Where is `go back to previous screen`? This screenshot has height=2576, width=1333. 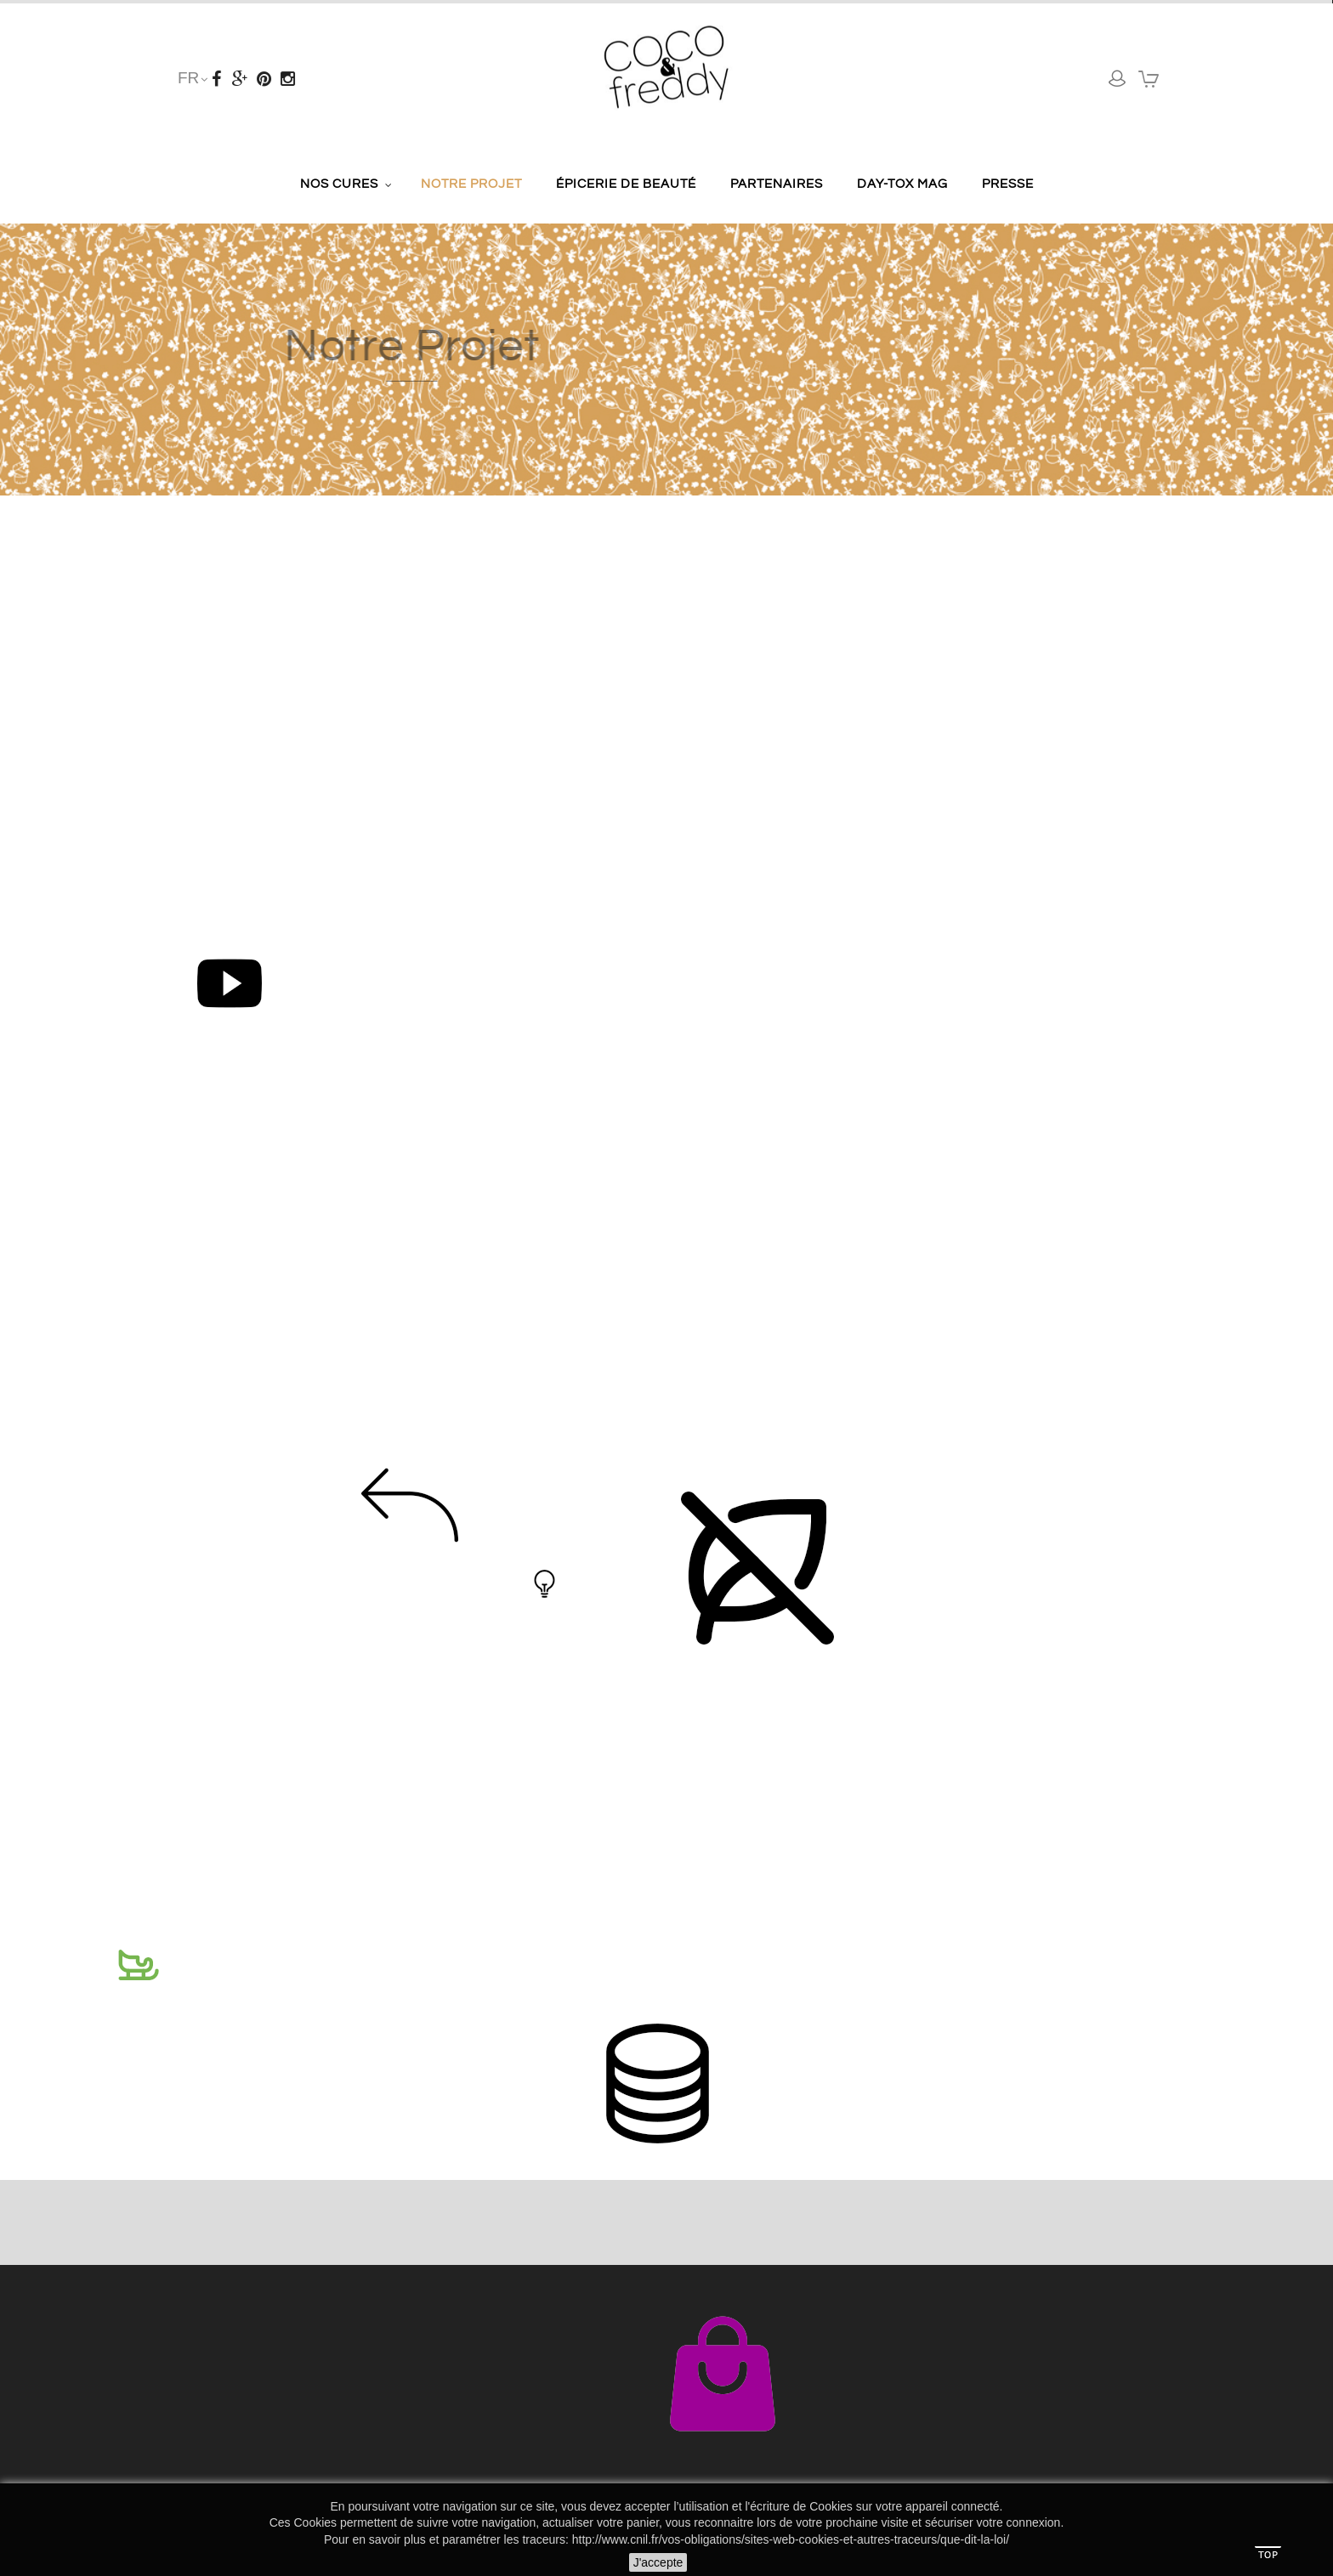
go back to previous screen is located at coordinates (410, 1505).